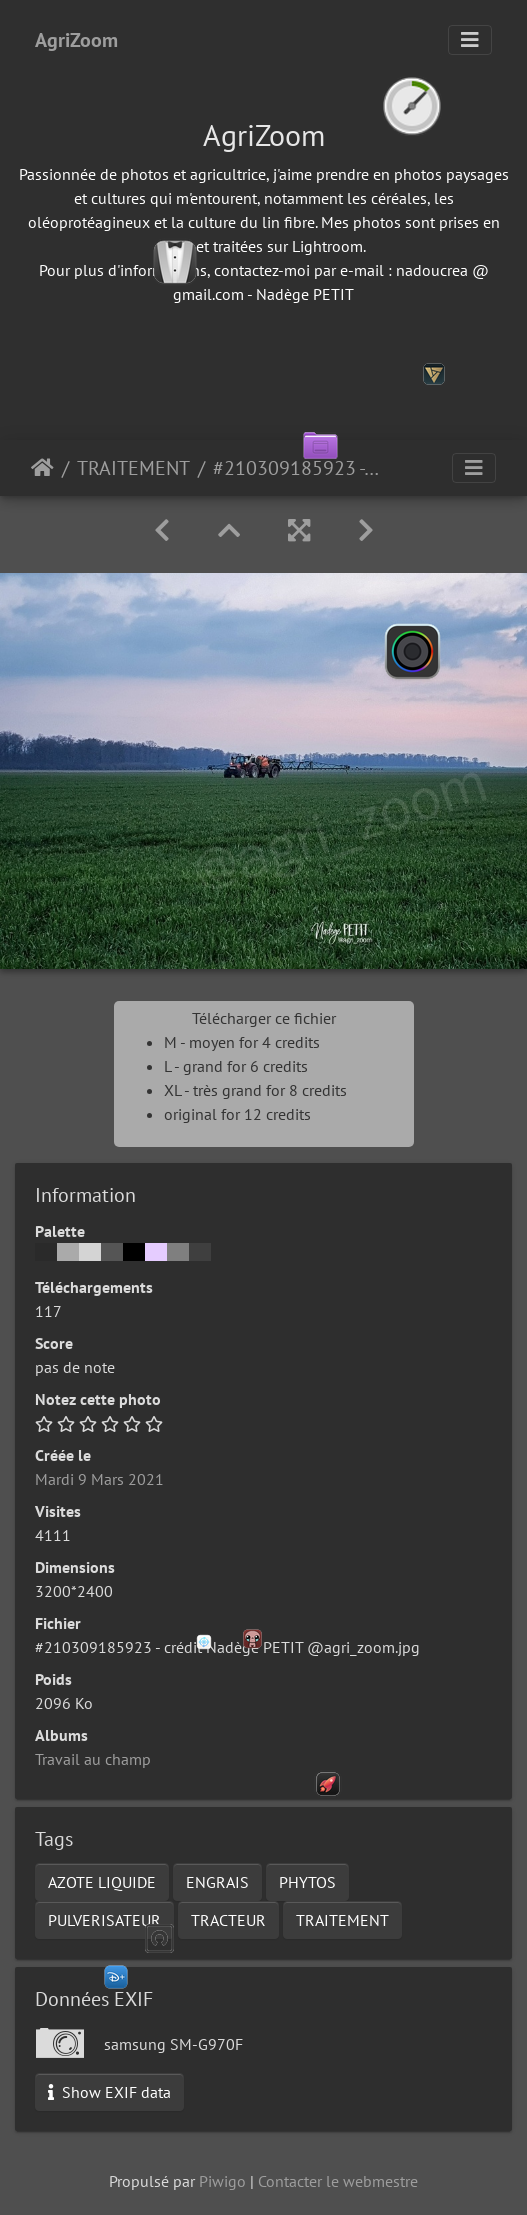 This screenshot has width=527, height=2215. What do you see at coordinates (320, 445) in the screenshot?
I see `open desktop folder` at bounding box center [320, 445].